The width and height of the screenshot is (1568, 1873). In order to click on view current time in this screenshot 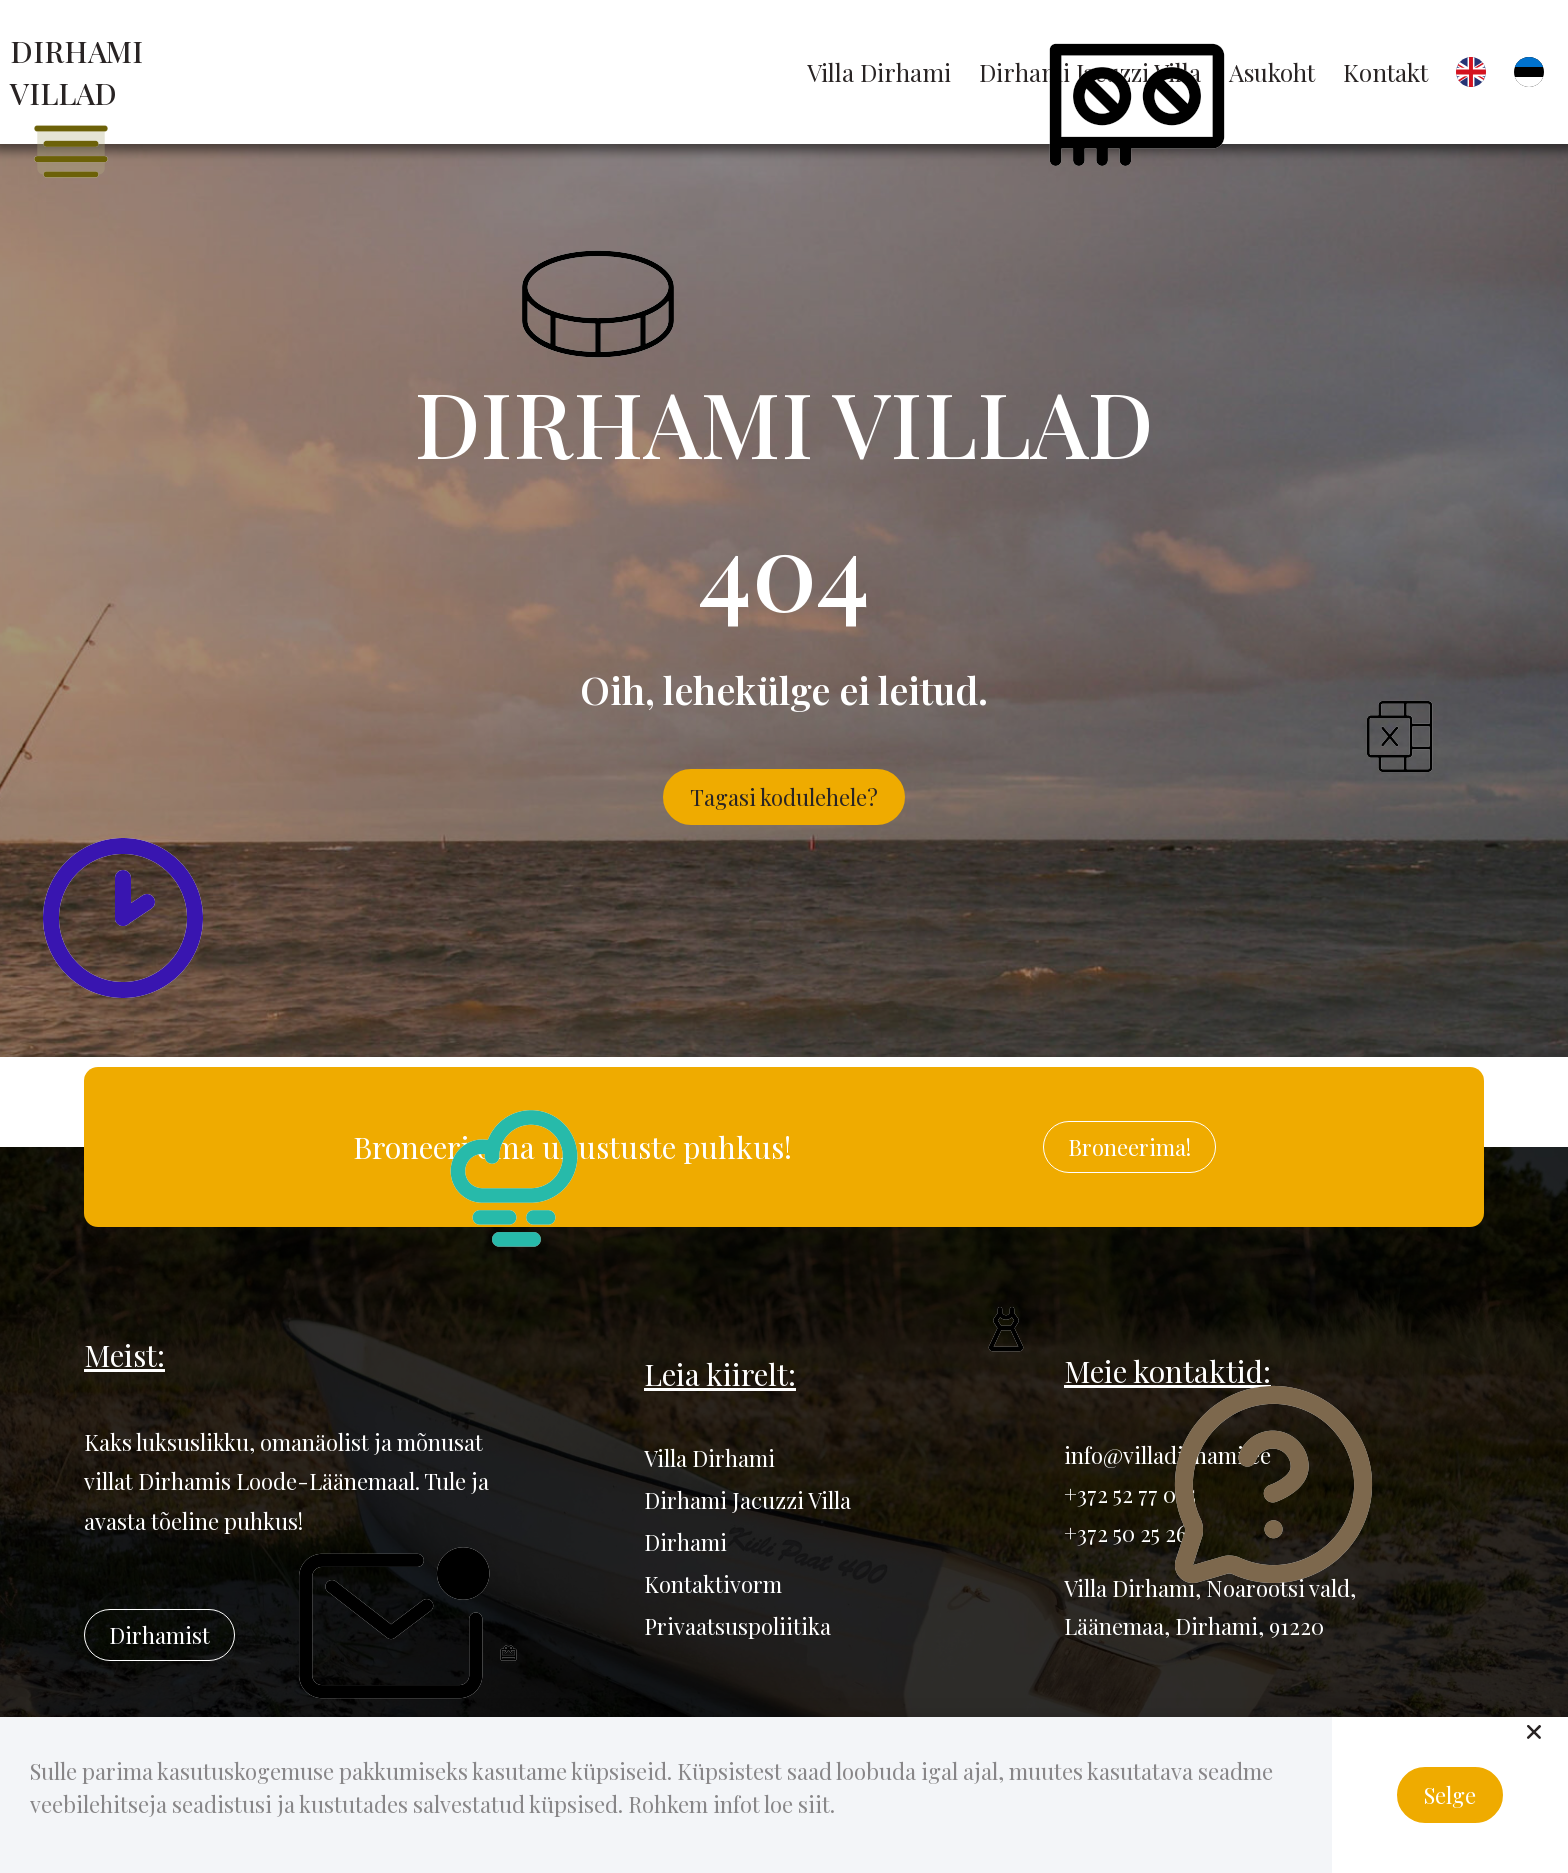, I will do `click(123, 918)`.